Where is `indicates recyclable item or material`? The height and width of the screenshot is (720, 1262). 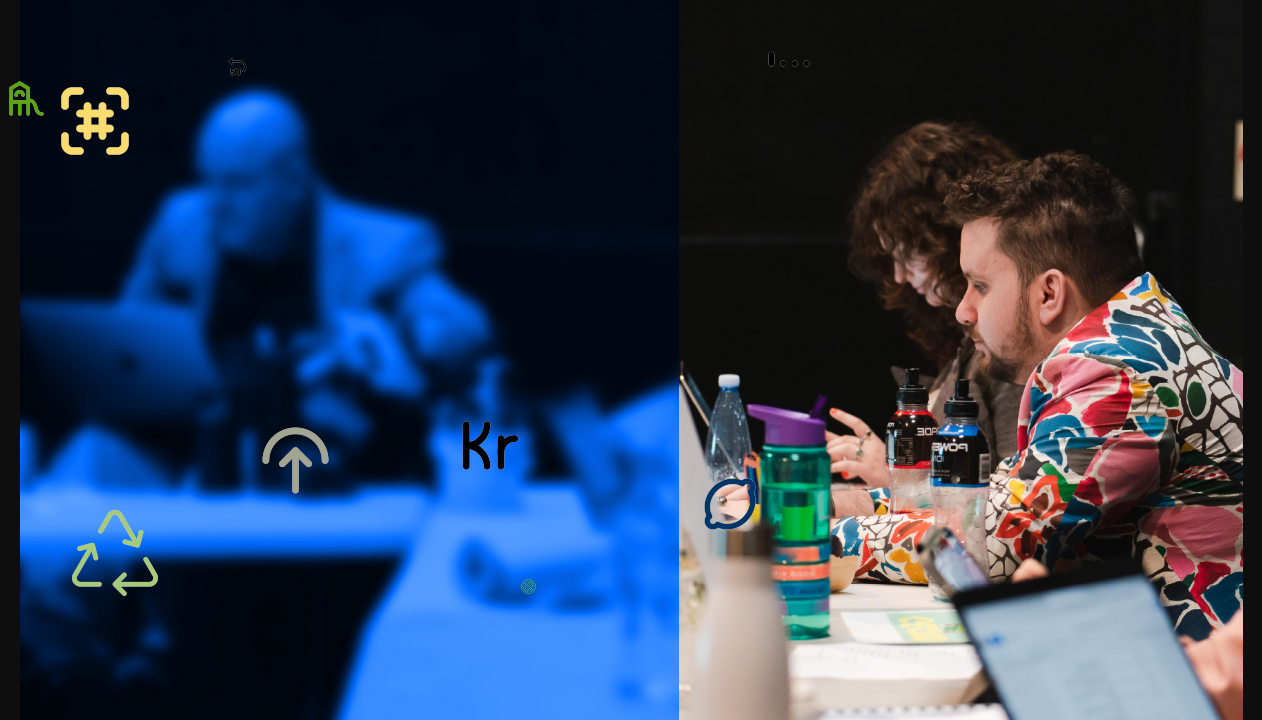 indicates recyclable item or material is located at coordinates (115, 553).